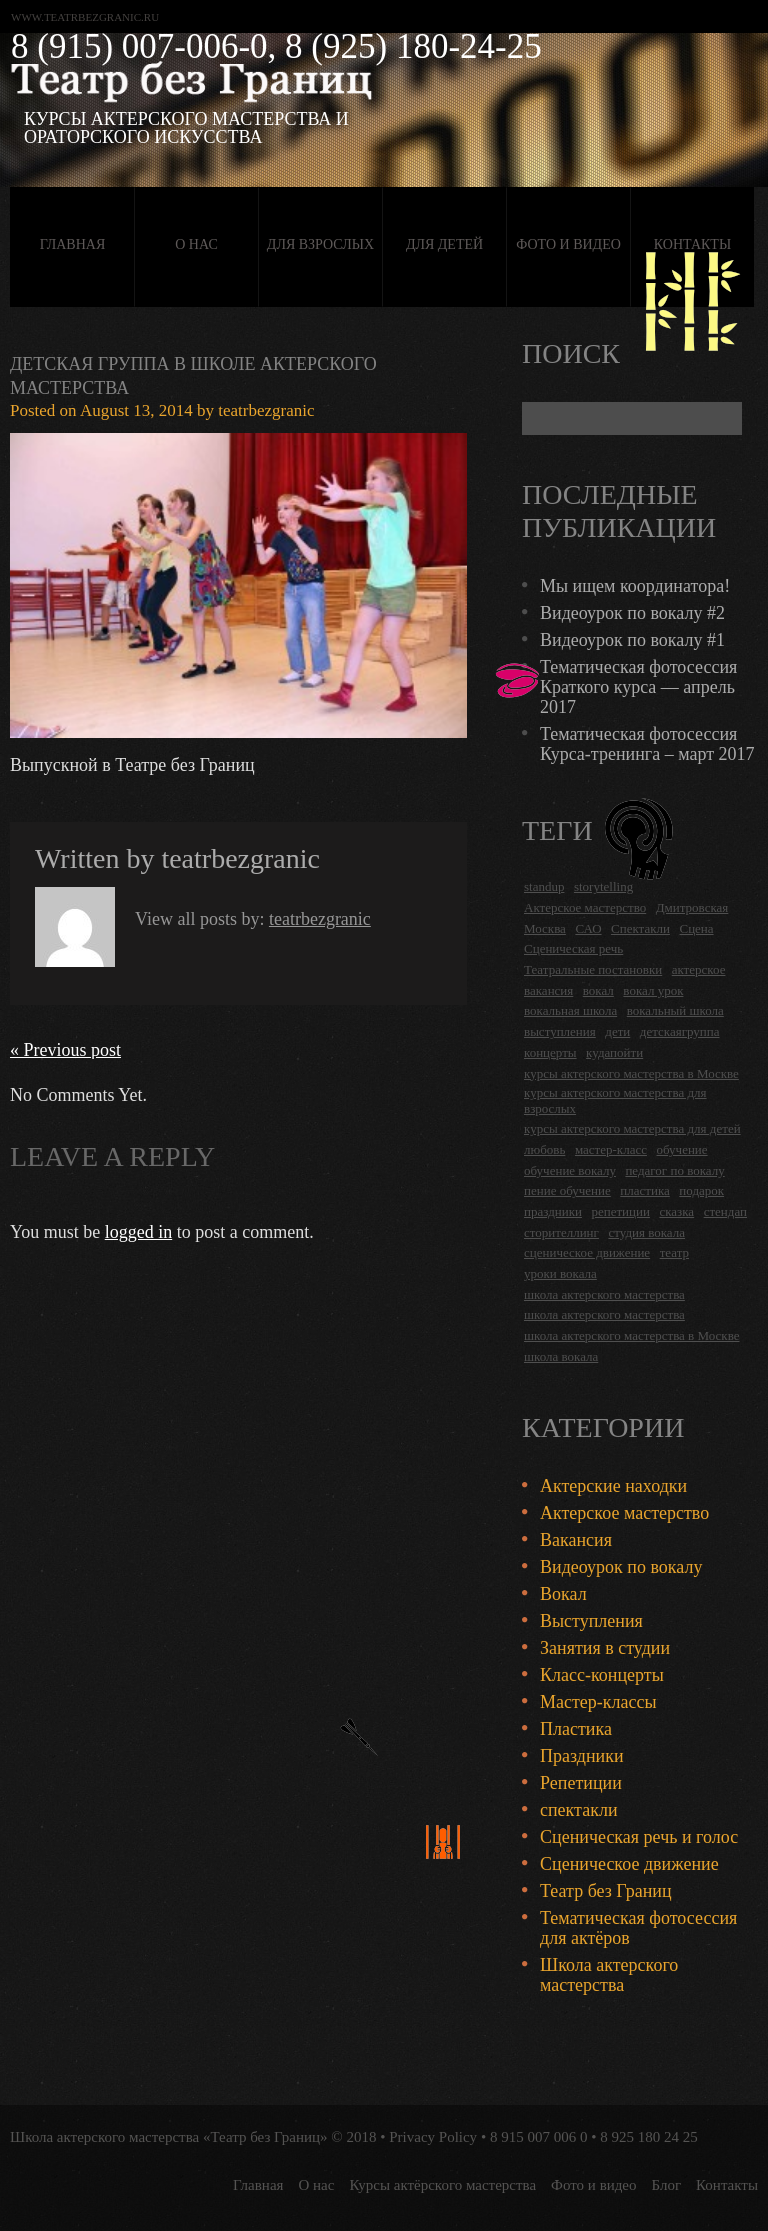 The width and height of the screenshot is (768, 2231). Describe the element at coordinates (640, 839) in the screenshot. I see `indicates a mind-altering or confusion status effect` at that location.